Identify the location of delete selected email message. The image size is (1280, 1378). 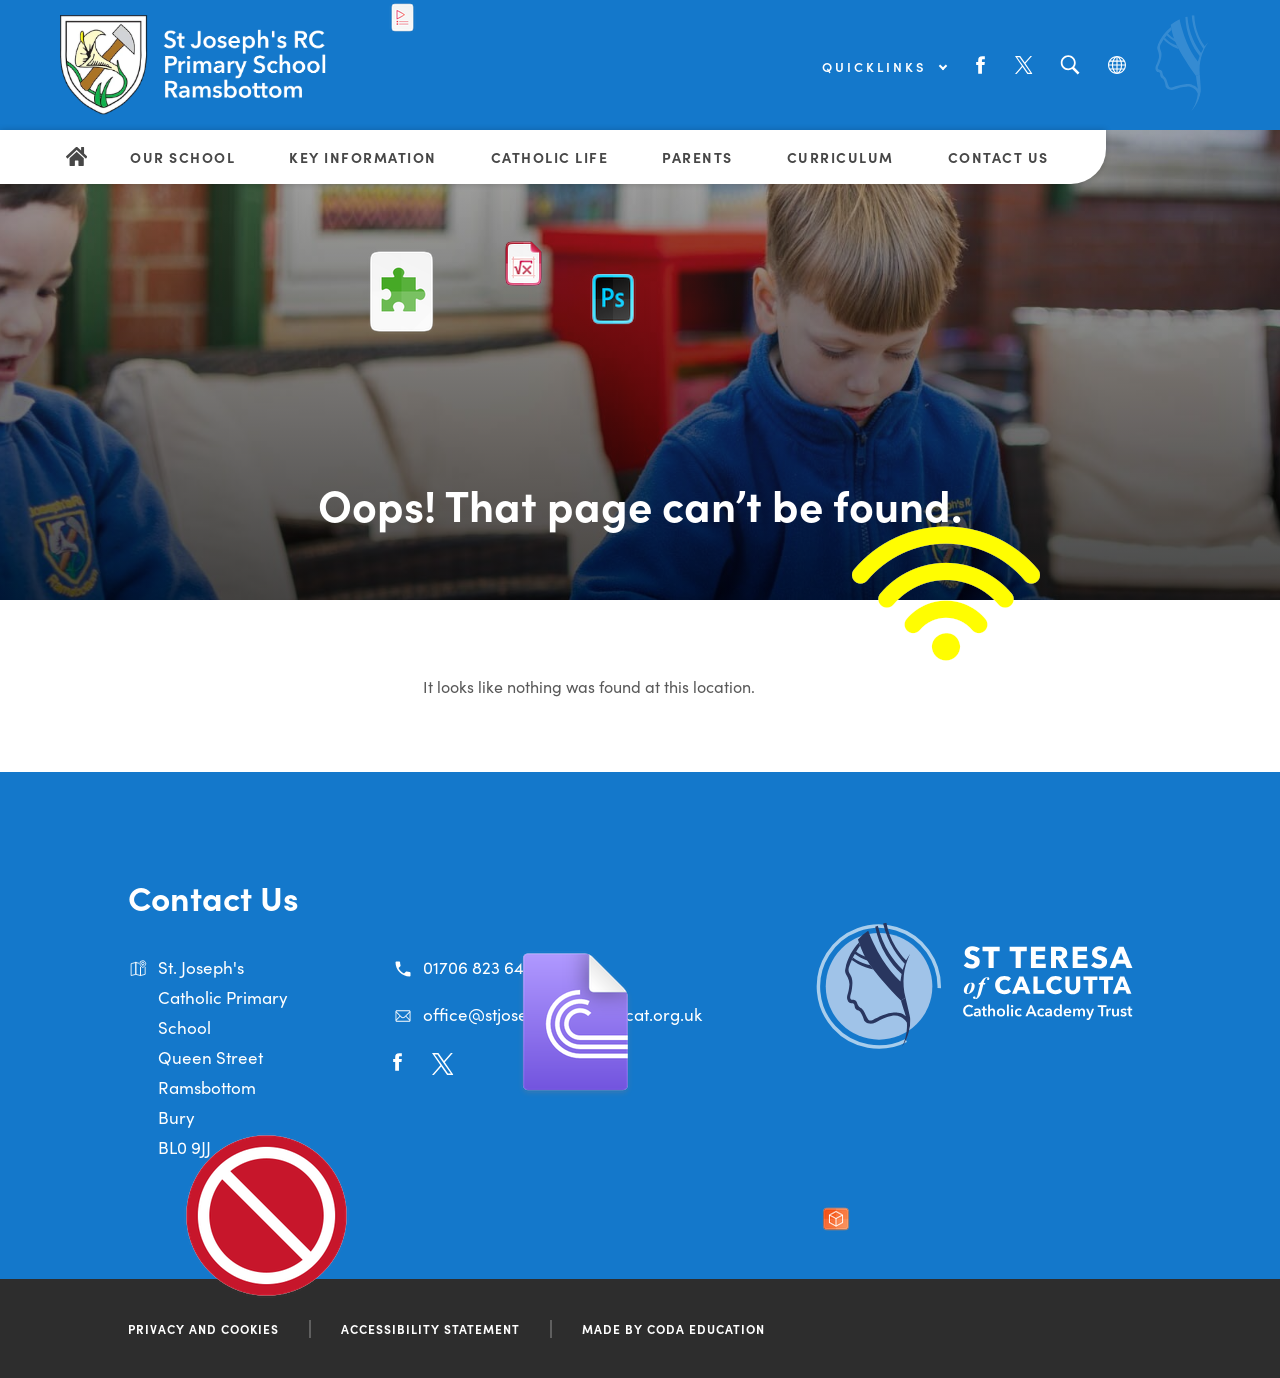
(266, 1215).